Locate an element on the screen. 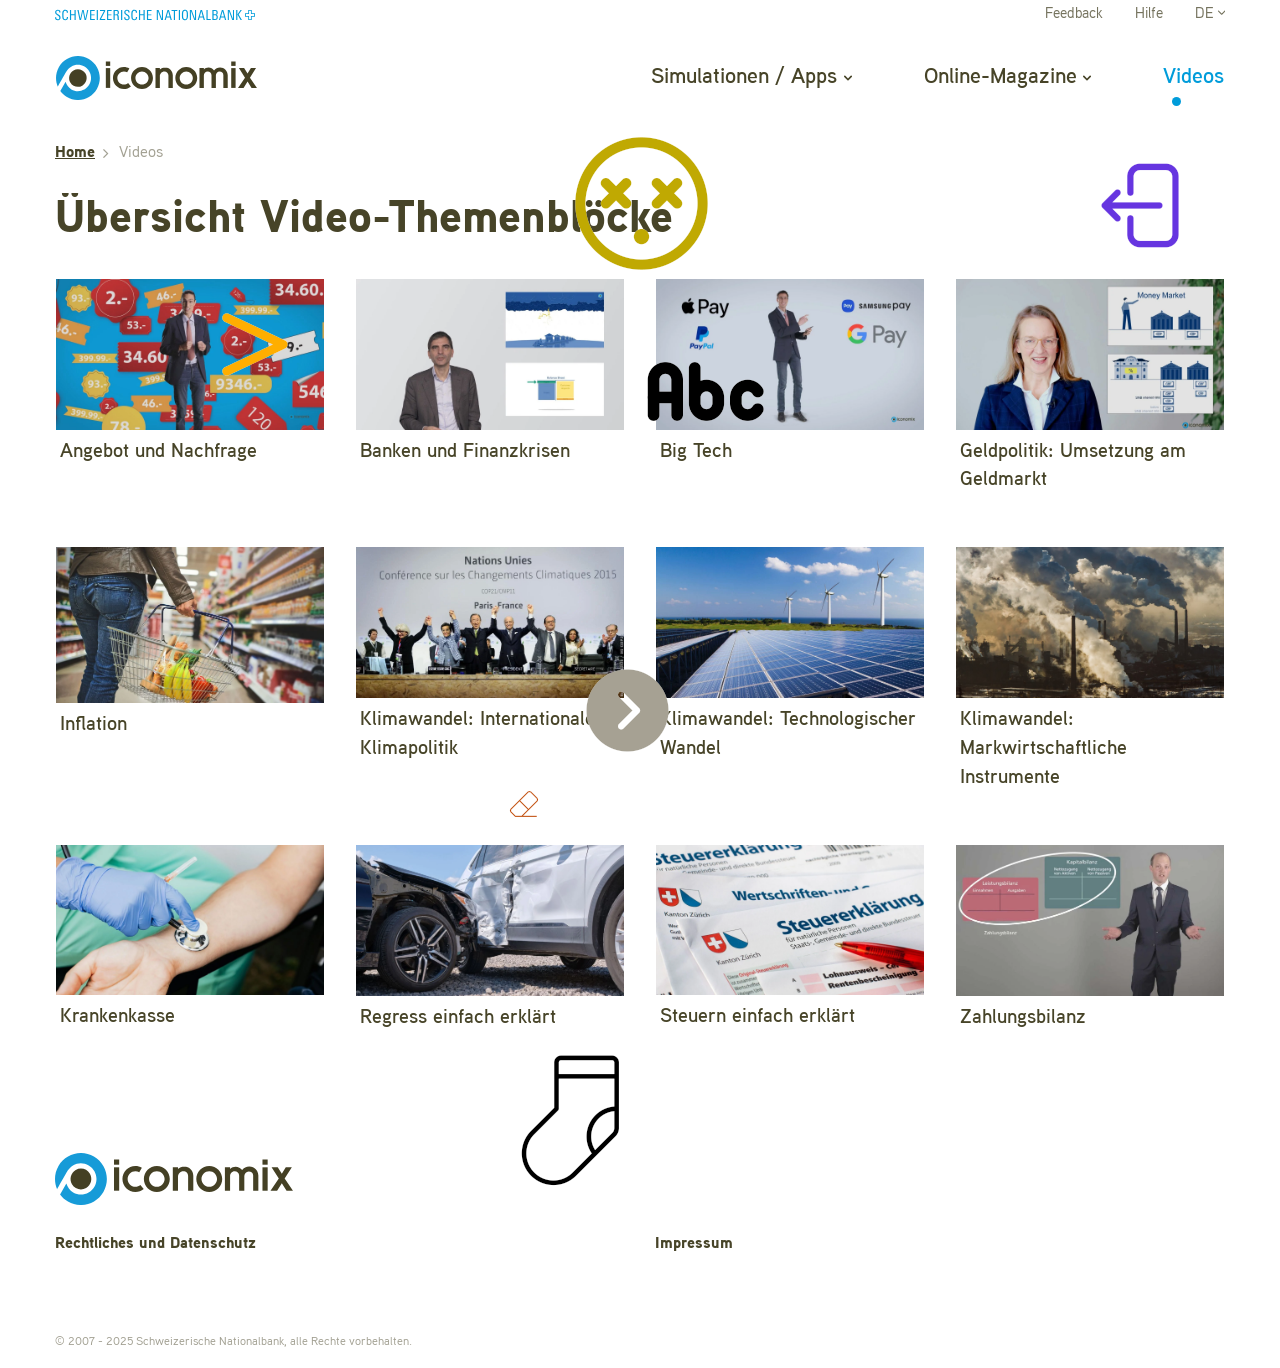 This screenshot has width=1280, height=1368. go to the next item or page is located at coordinates (627, 710).